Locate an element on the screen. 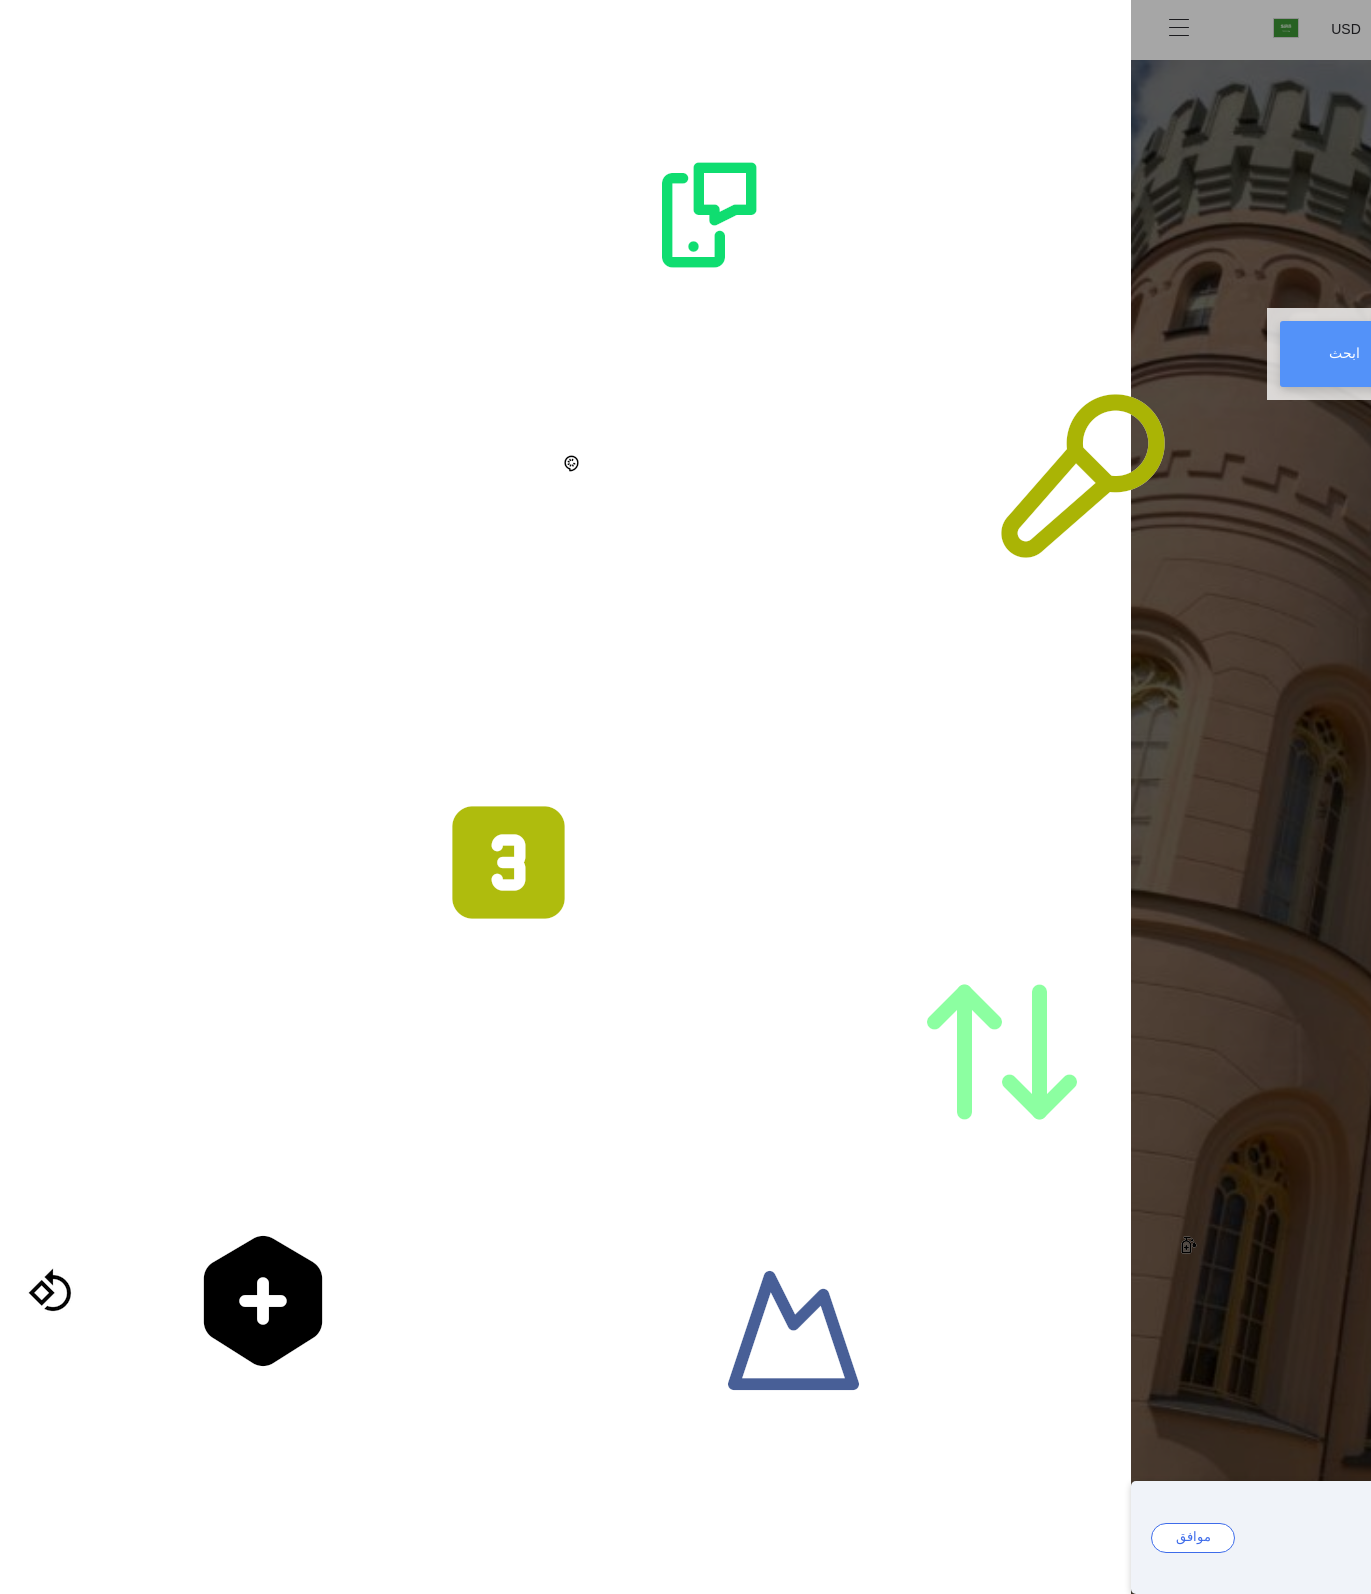 This screenshot has height=1594, width=1371. indicates step 3 in a multi-step process is located at coordinates (508, 862).